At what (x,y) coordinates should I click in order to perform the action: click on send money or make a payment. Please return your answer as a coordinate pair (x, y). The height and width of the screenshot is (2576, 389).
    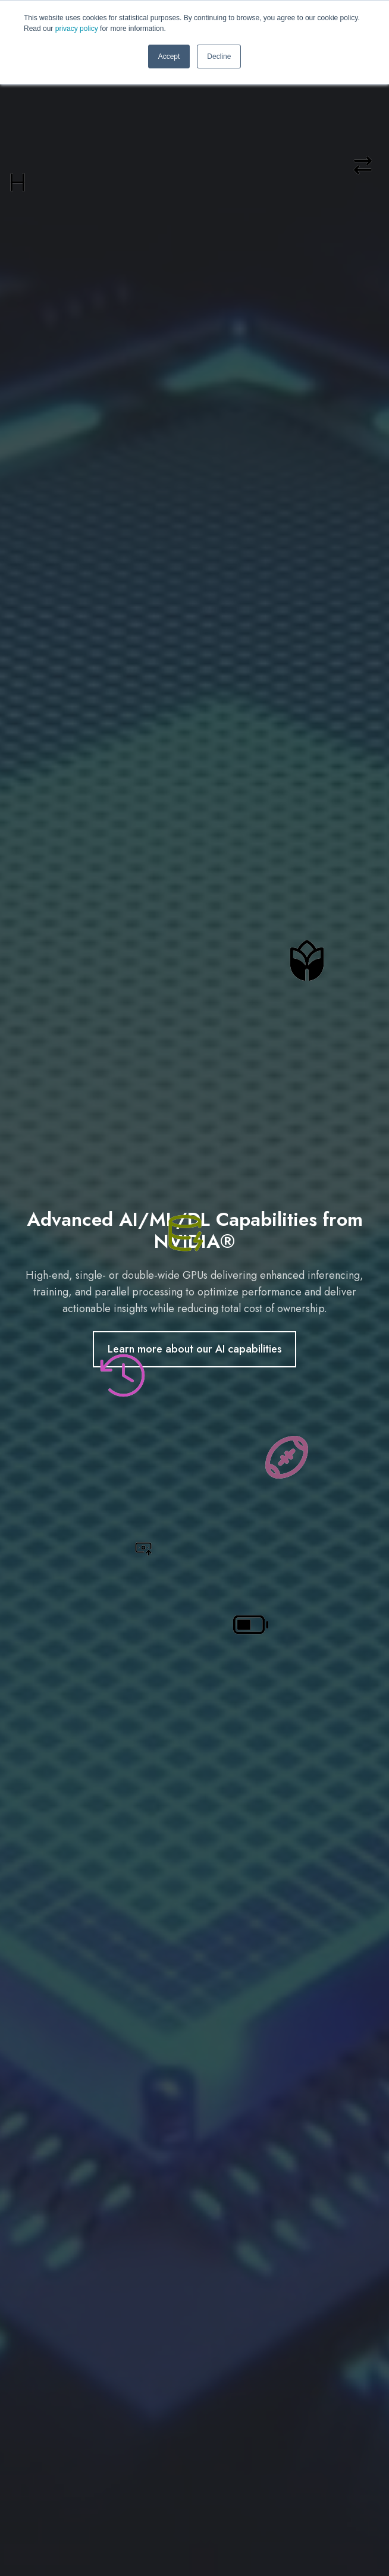
    Looking at the image, I should click on (143, 1548).